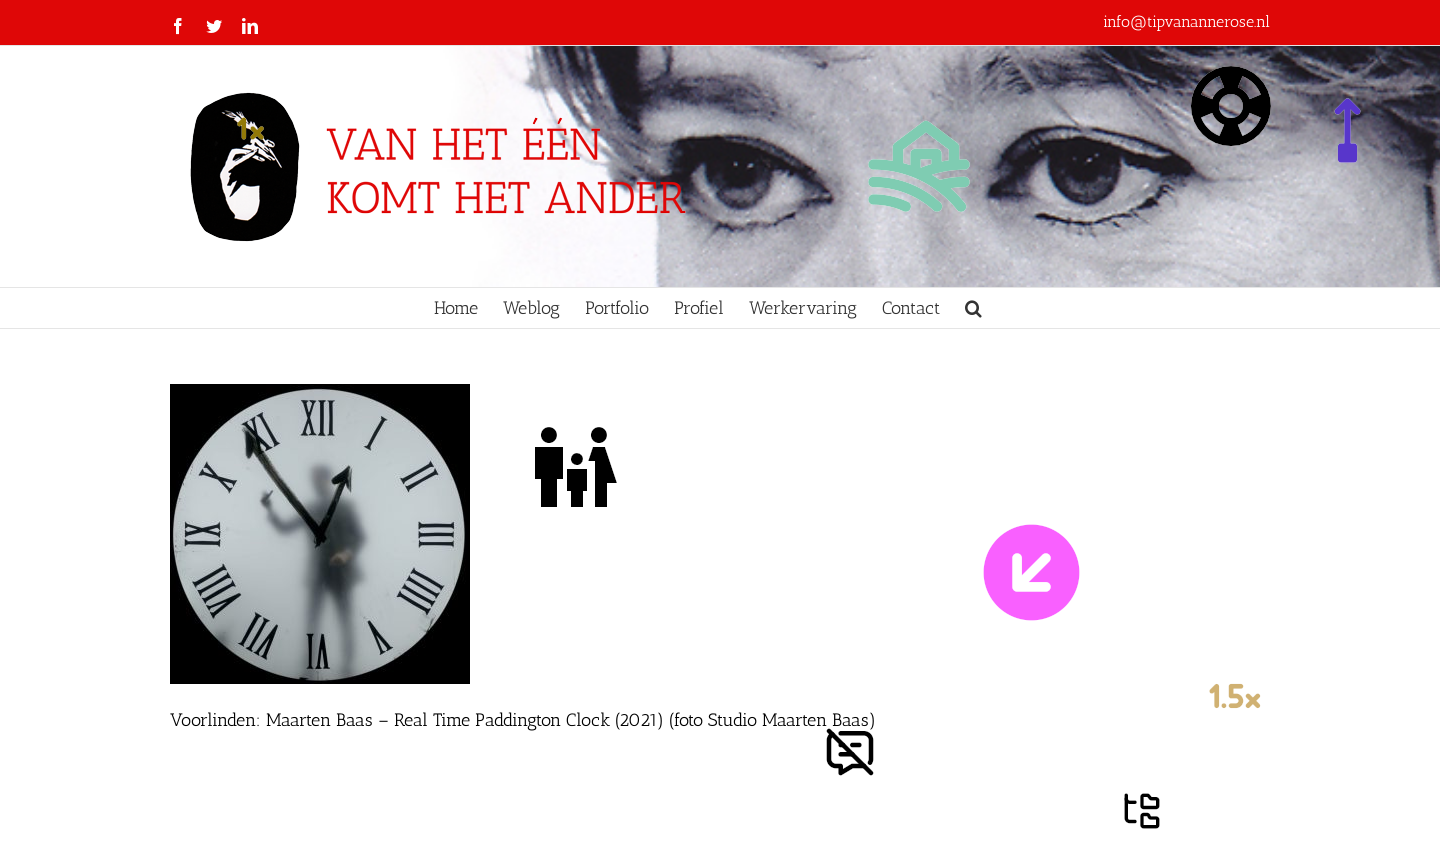  What do you see at coordinates (850, 752) in the screenshot?
I see `messaging is disabled or unavailable` at bounding box center [850, 752].